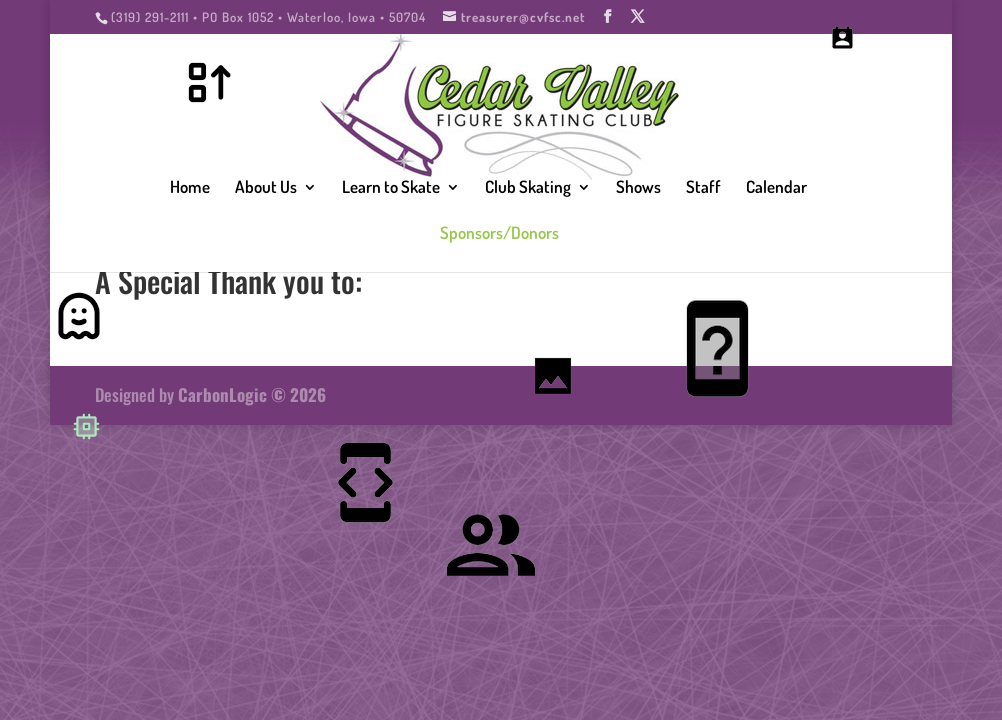 Image resolution: width=1002 pixels, height=720 pixels. Describe the element at coordinates (553, 376) in the screenshot. I see `insert an image into a document or post` at that location.